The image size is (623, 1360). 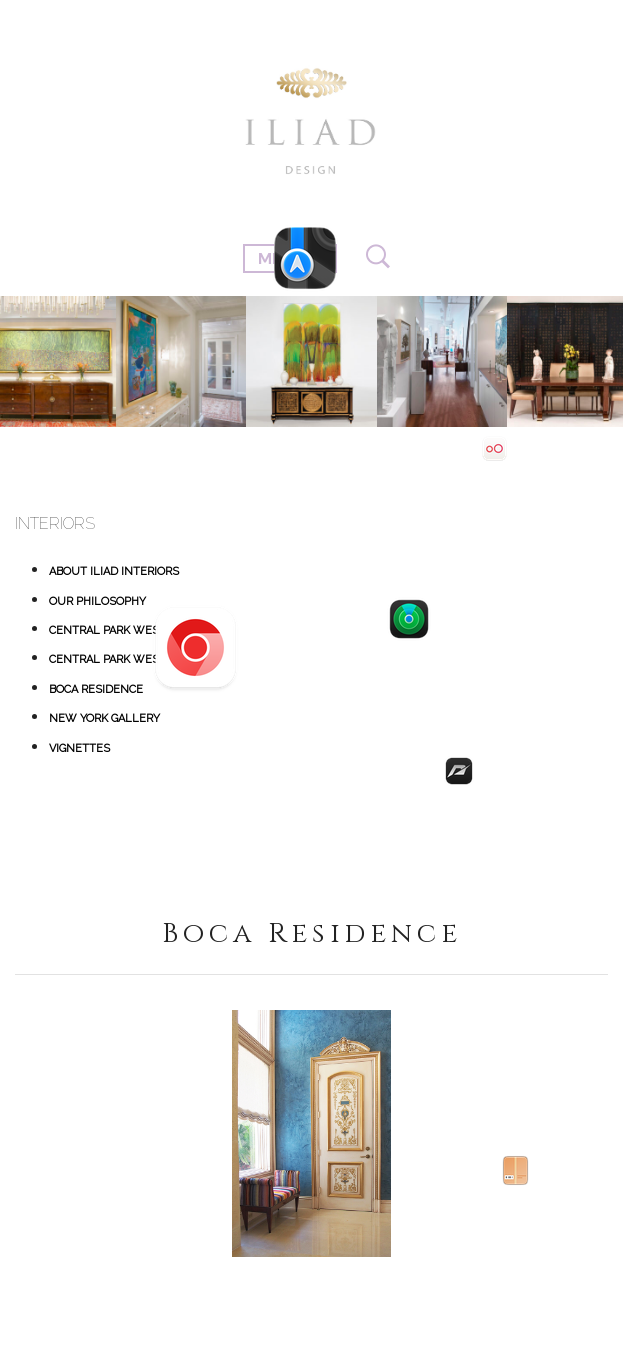 What do you see at coordinates (409, 619) in the screenshot?
I see `open find my app to locate devices` at bounding box center [409, 619].